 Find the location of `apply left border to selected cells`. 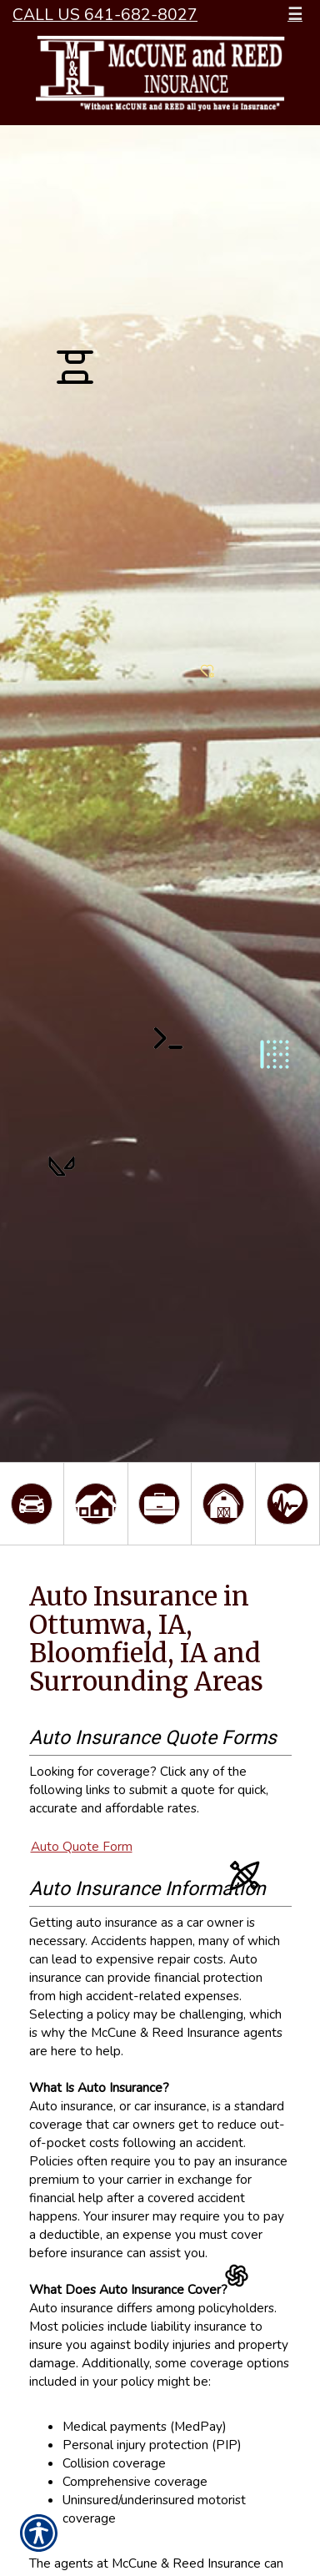

apply left border to selected cells is located at coordinates (274, 1054).